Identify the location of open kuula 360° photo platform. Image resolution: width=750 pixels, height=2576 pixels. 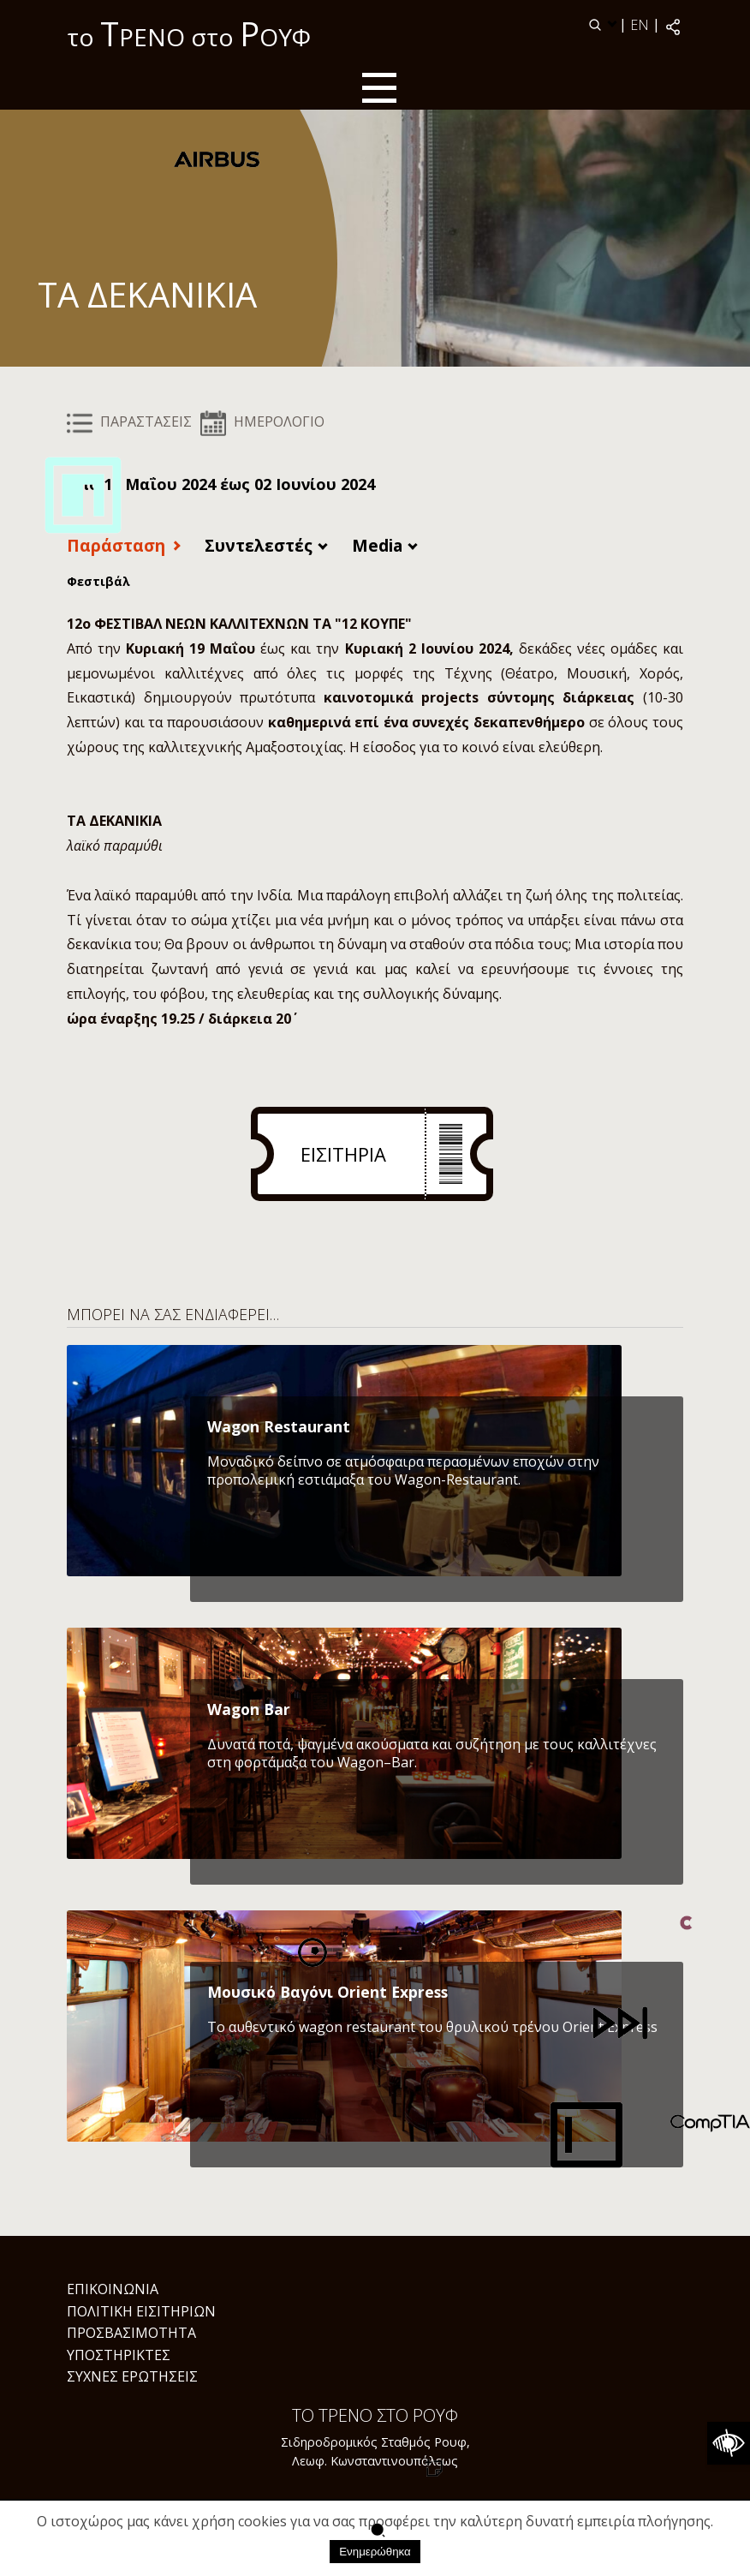
(312, 1952).